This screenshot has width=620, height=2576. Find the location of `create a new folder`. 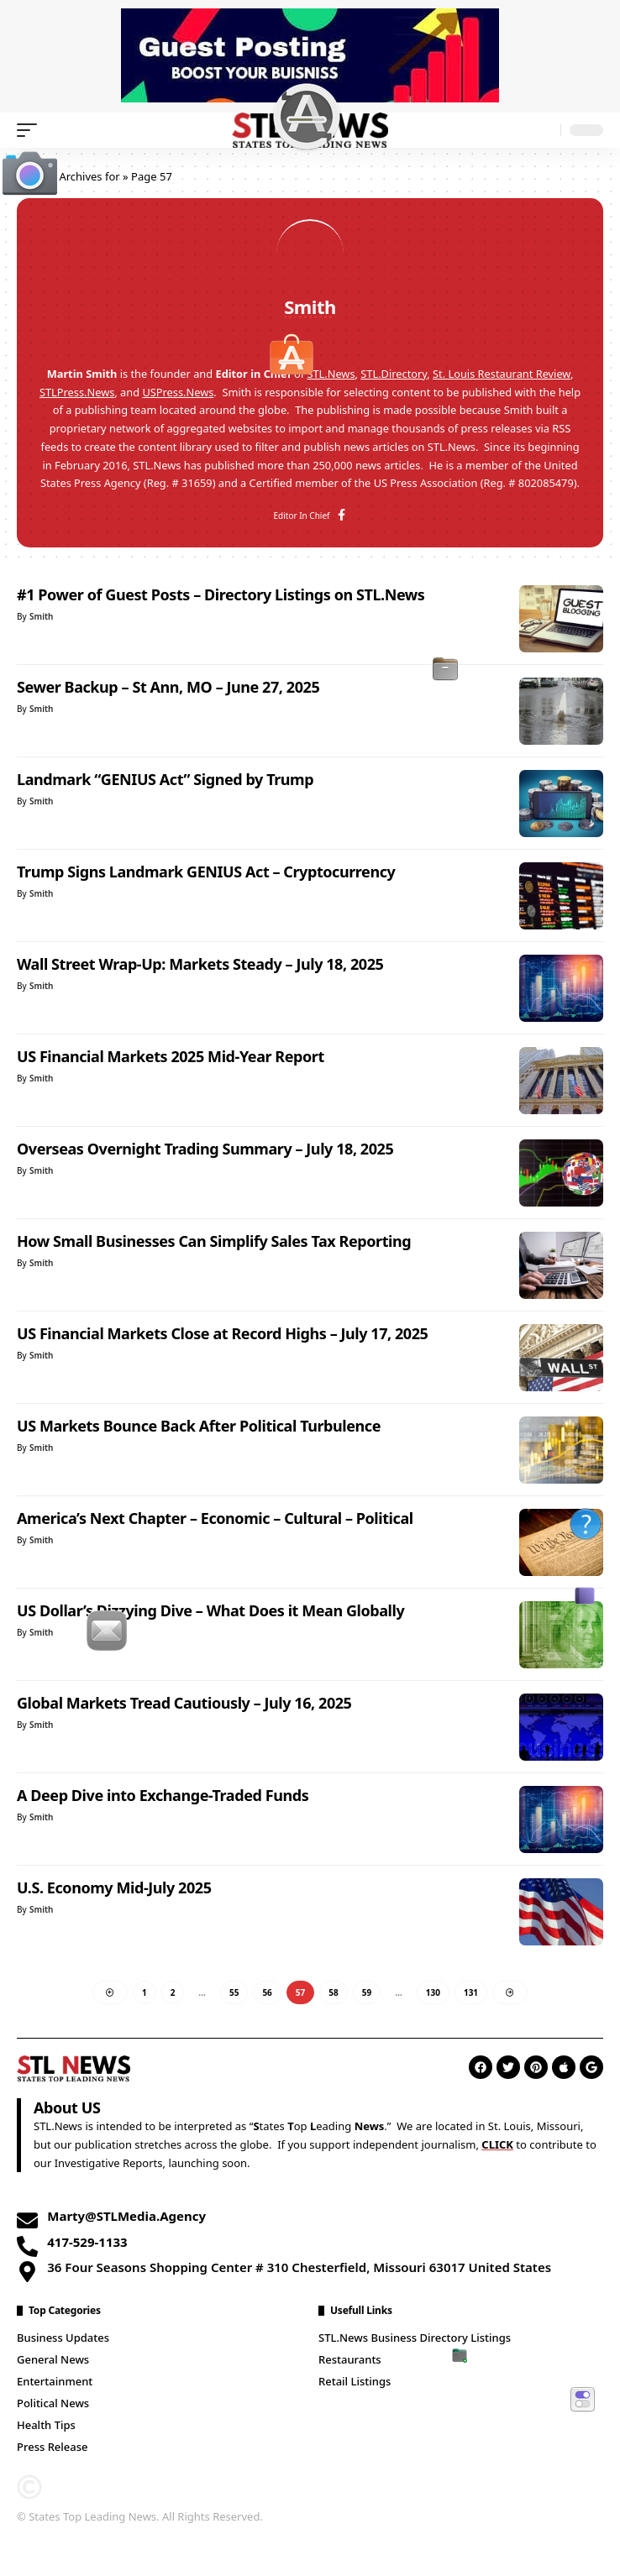

create a new folder is located at coordinates (460, 2355).